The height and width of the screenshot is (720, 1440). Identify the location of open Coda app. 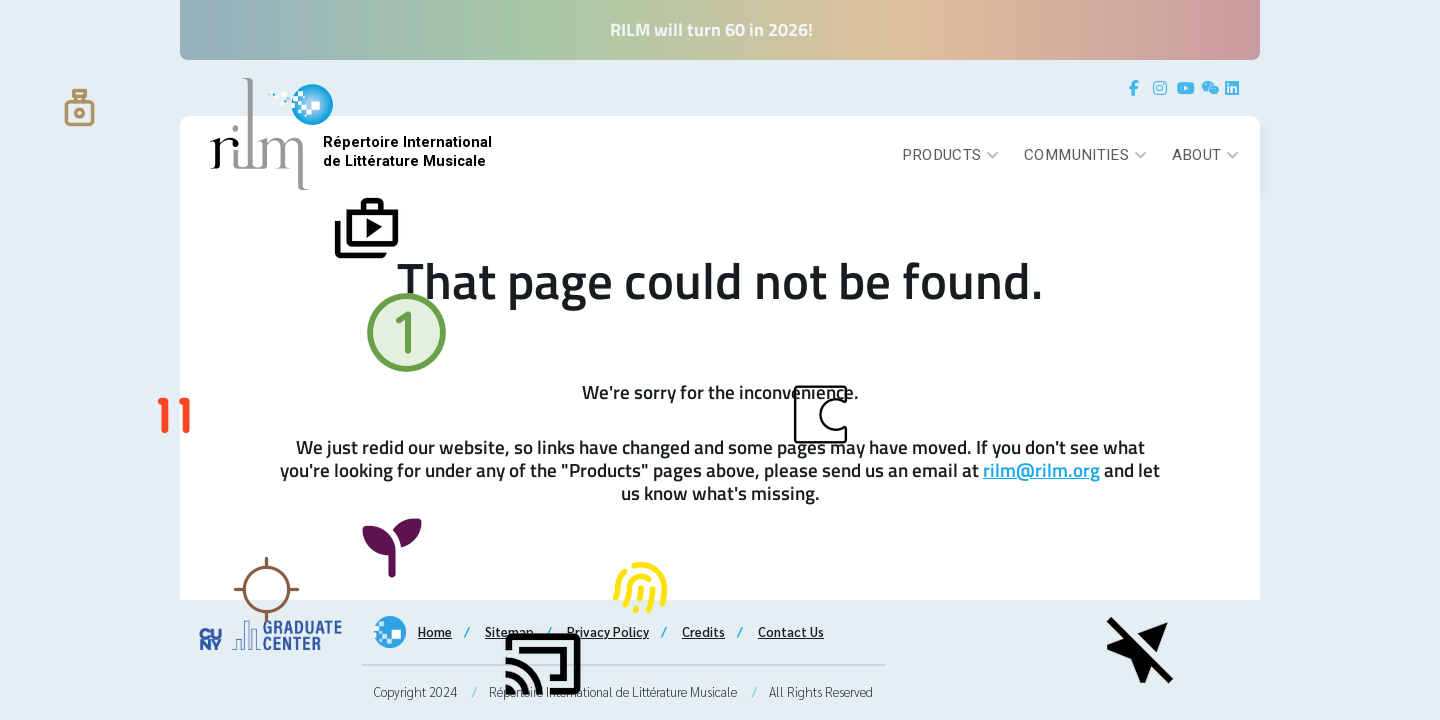
(820, 414).